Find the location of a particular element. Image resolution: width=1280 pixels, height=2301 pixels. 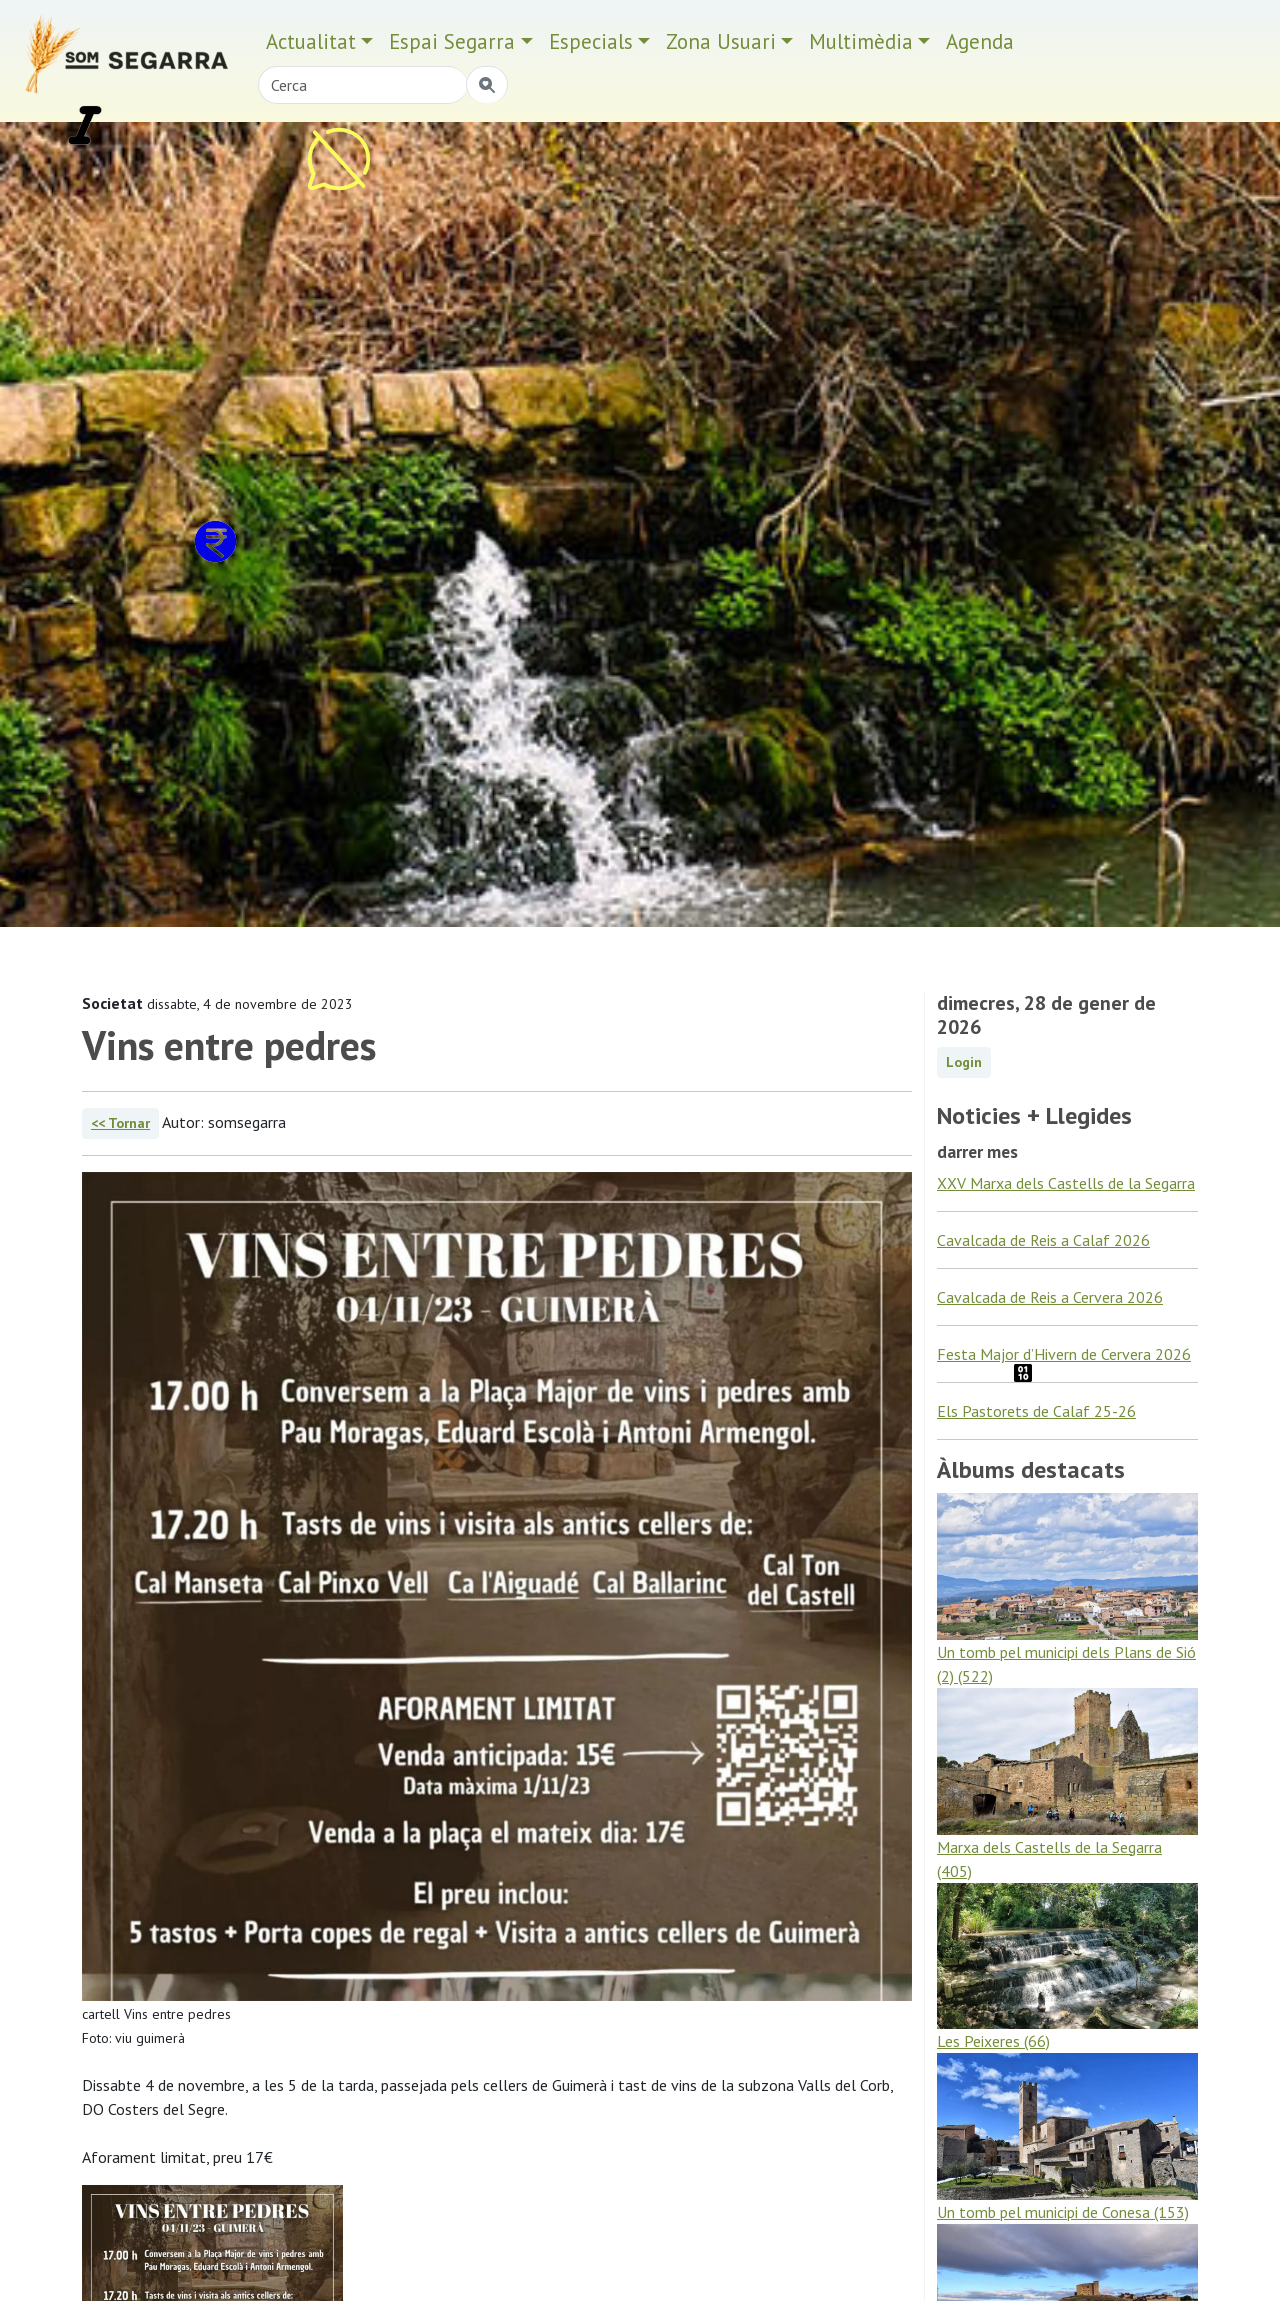

view binary or raw data is located at coordinates (1023, 1373).